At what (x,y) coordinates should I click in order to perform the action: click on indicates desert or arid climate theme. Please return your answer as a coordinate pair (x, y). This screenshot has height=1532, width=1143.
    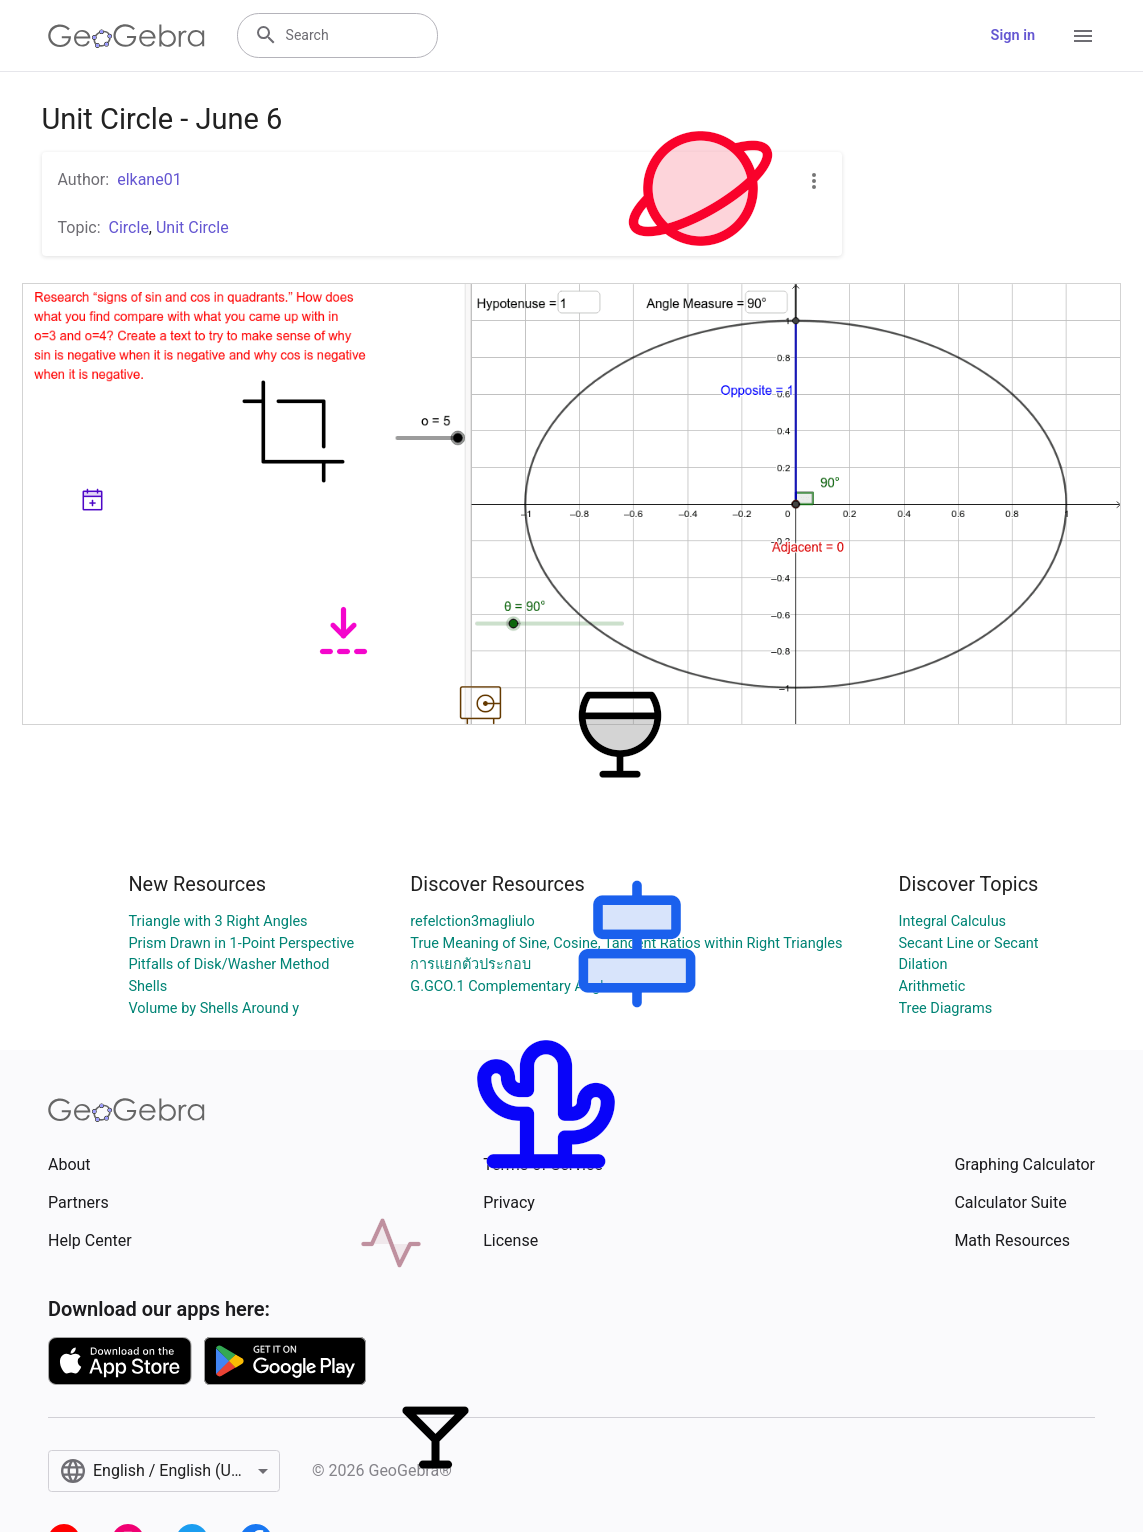
    Looking at the image, I should click on (546, 1109).